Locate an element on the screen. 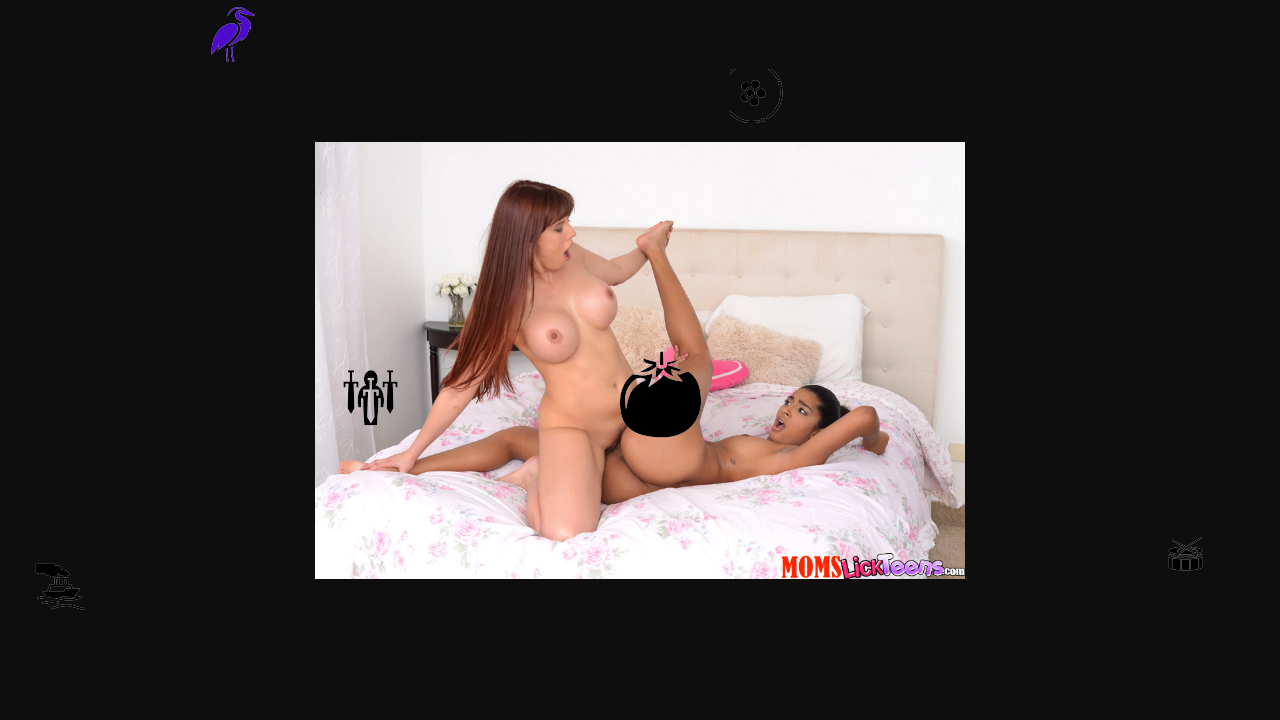  select dreadnought or battleship unit is located at coordinates (60, 588).